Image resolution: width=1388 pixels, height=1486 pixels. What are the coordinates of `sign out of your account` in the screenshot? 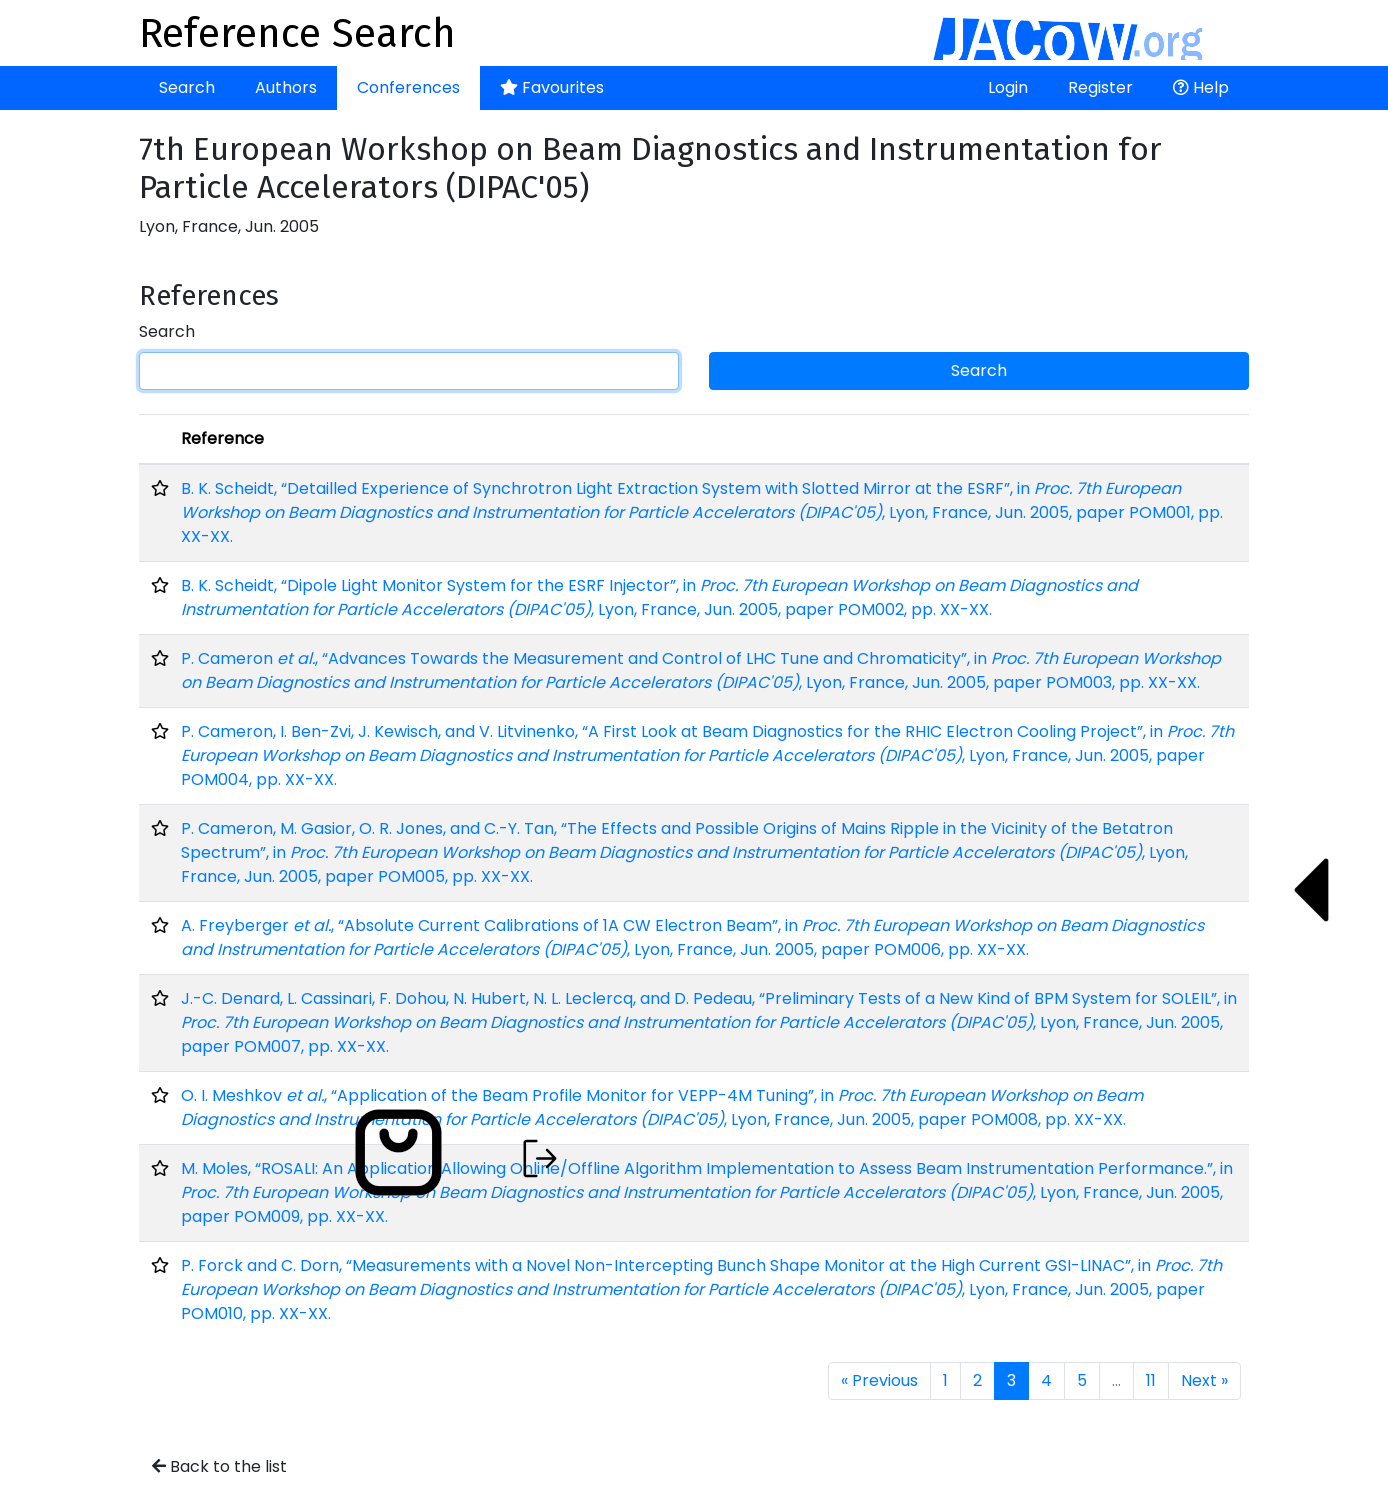 It's located at (539, 1158).